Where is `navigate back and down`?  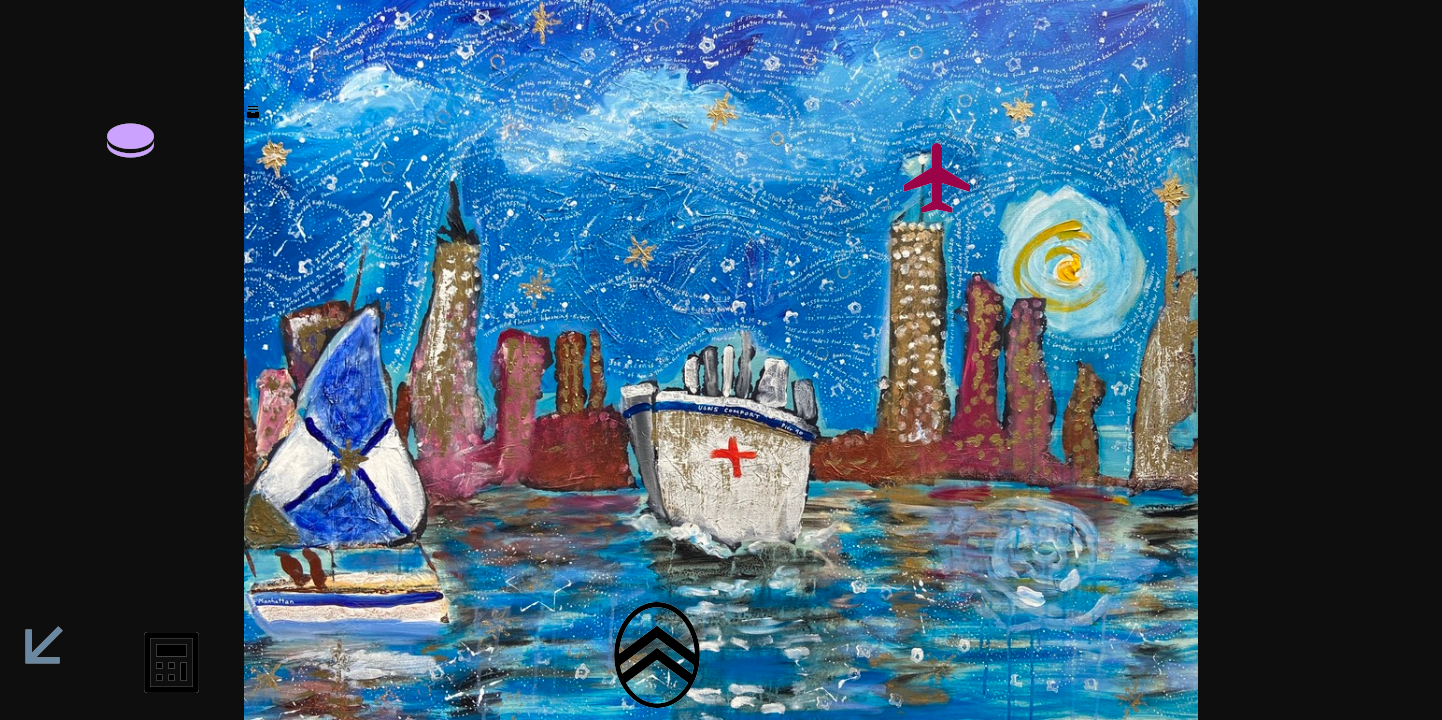
navigate back and down is located at coordinates (41, 648).